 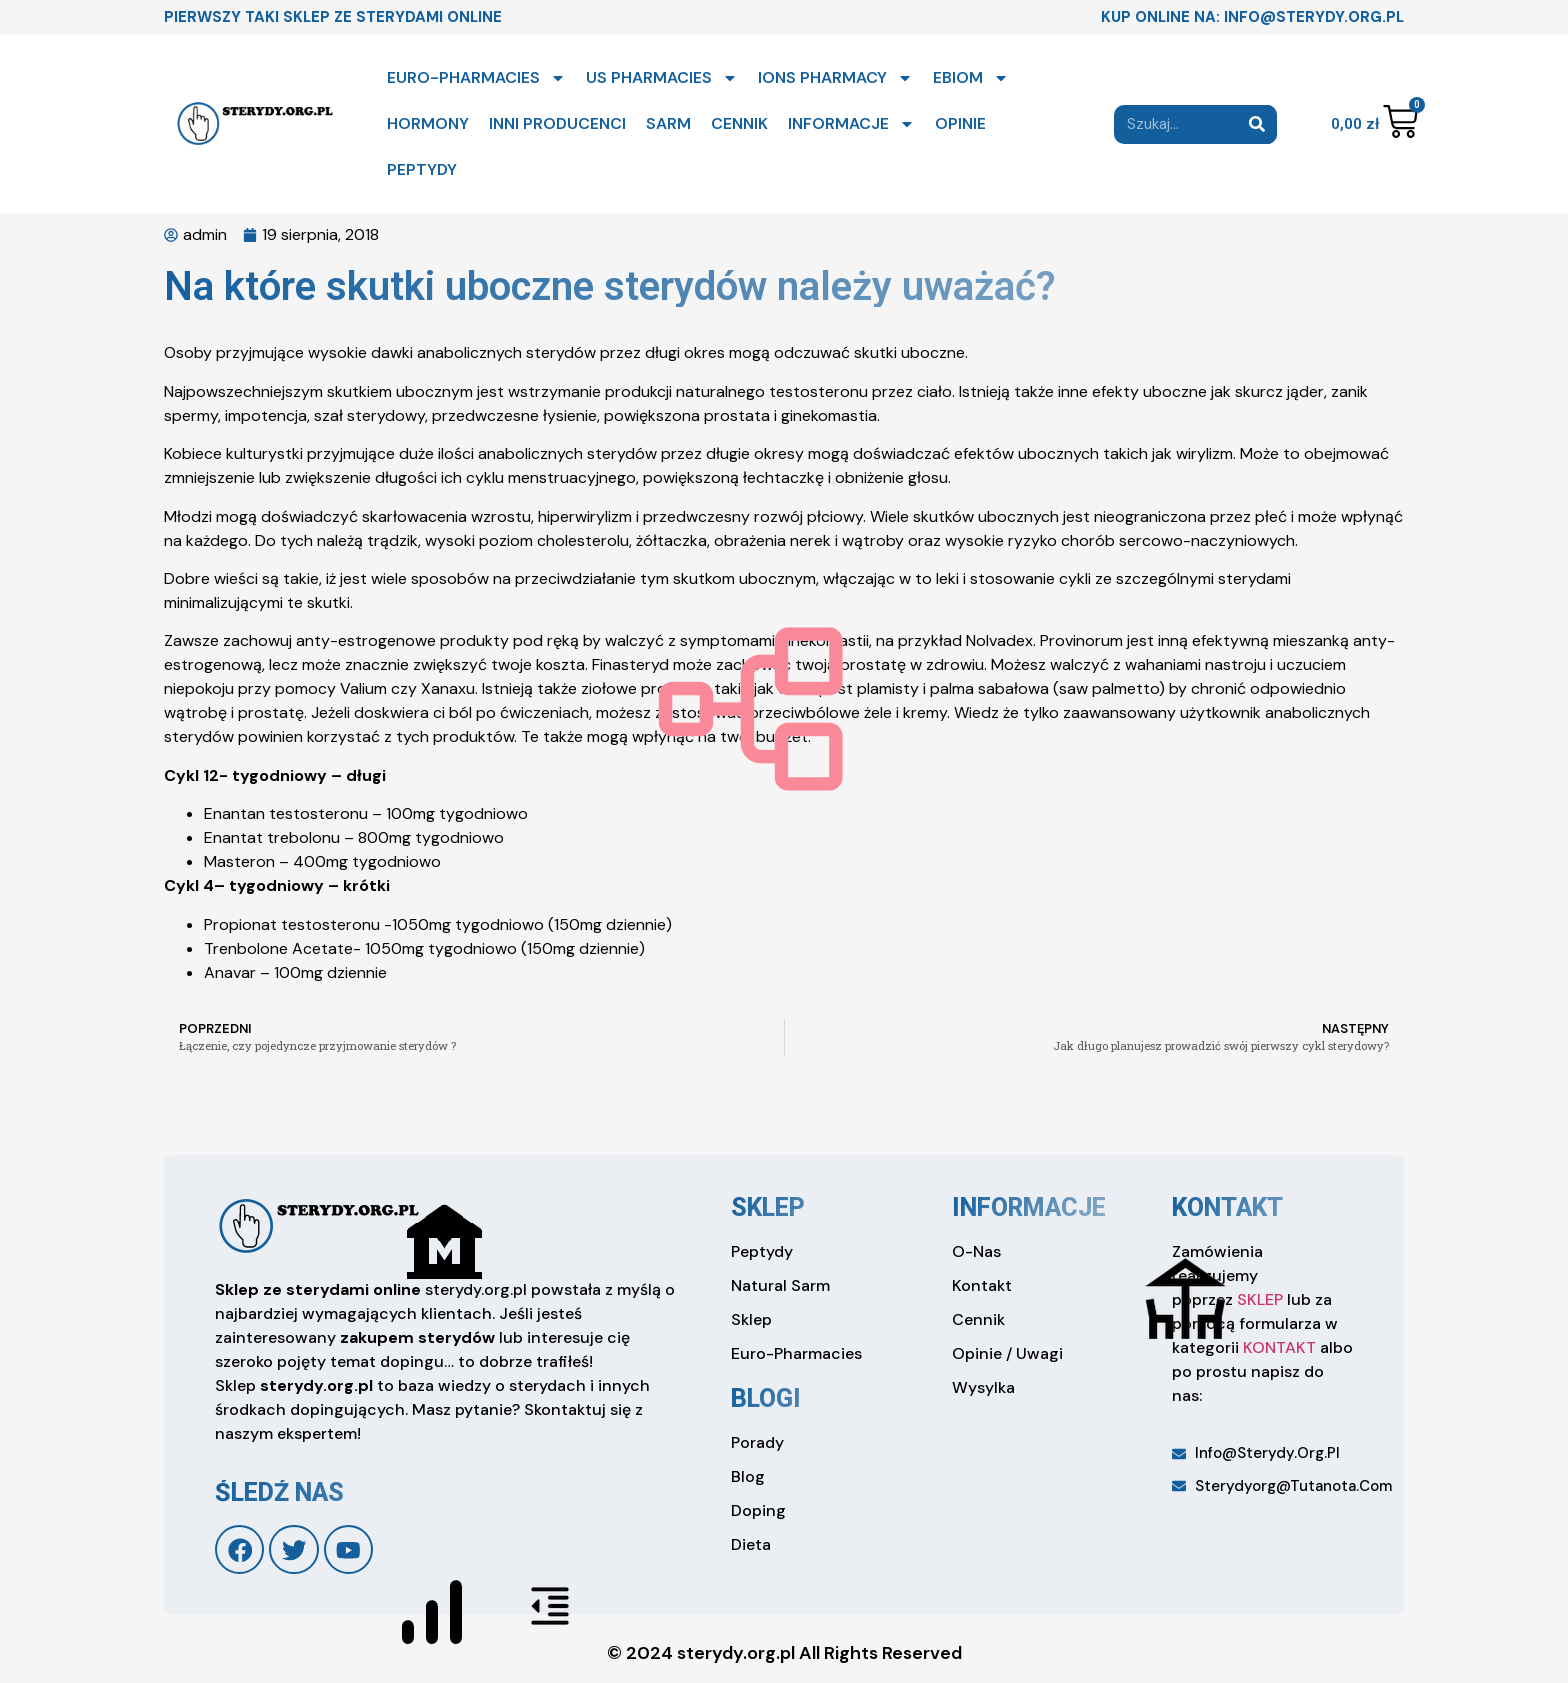 I want to click on decrease text indentation, so click(x=550, y=1606).